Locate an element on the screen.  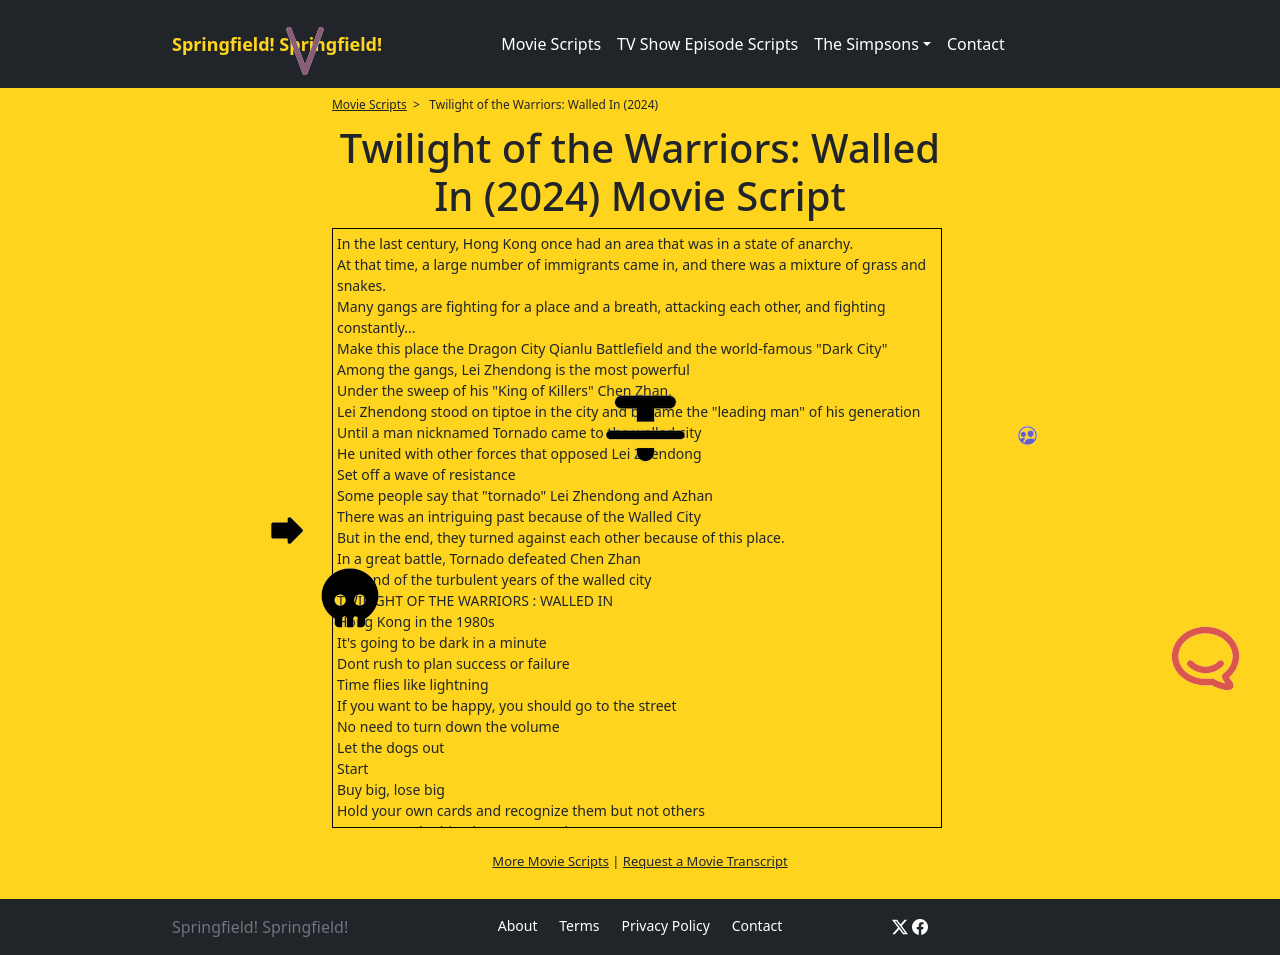
indicates items starting with the letter V is located at coordinates (305, 51).